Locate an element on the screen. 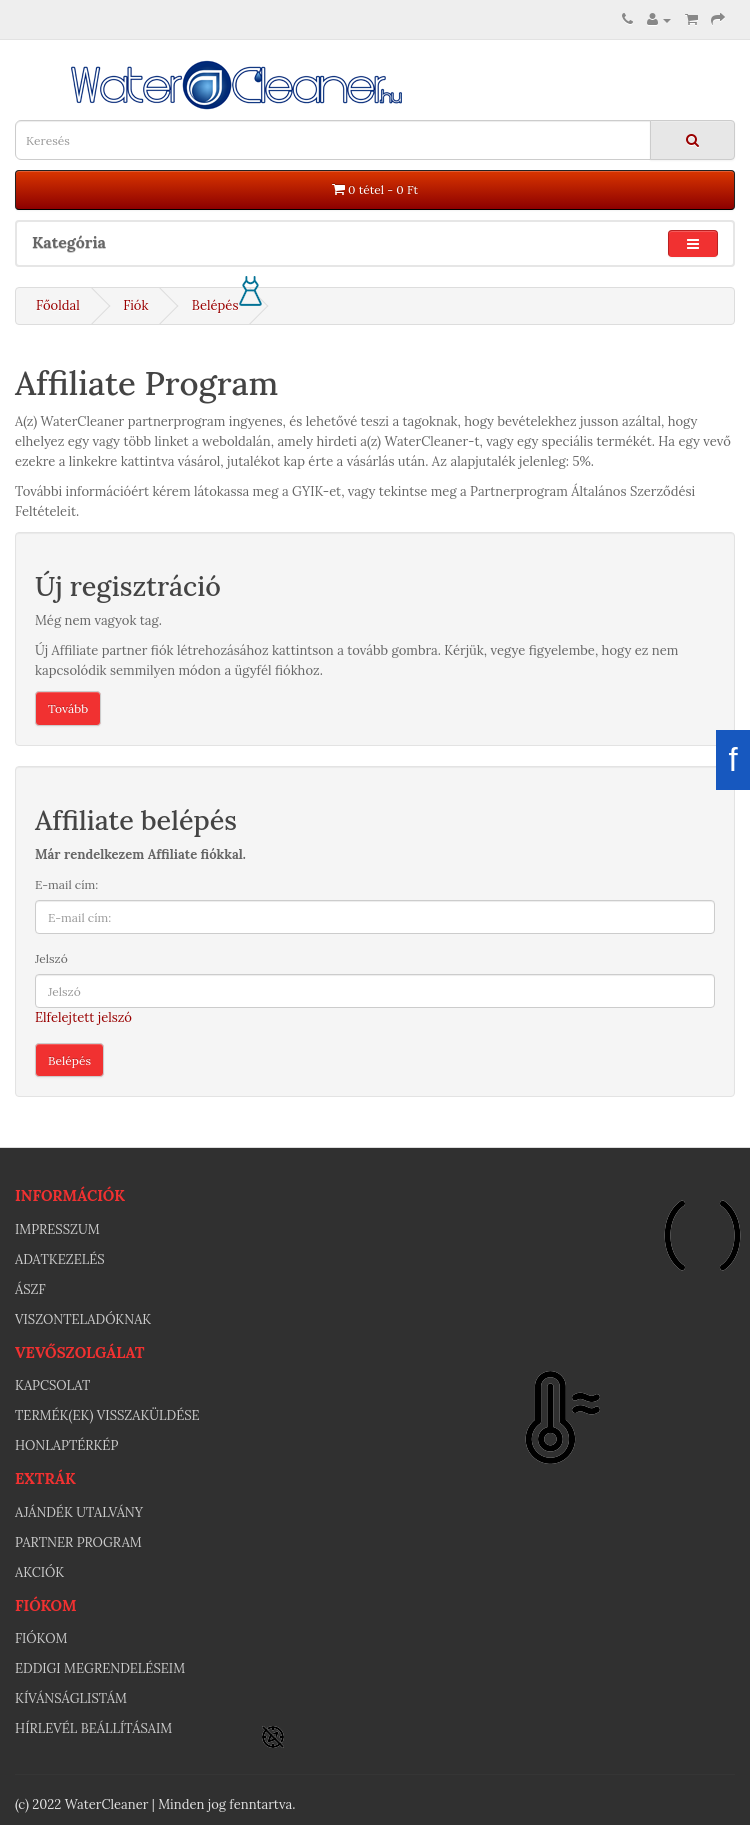 The height and width of the screenshot is (1825, 750). browse women's clothing or dresses is located at coordinates (250, 292).